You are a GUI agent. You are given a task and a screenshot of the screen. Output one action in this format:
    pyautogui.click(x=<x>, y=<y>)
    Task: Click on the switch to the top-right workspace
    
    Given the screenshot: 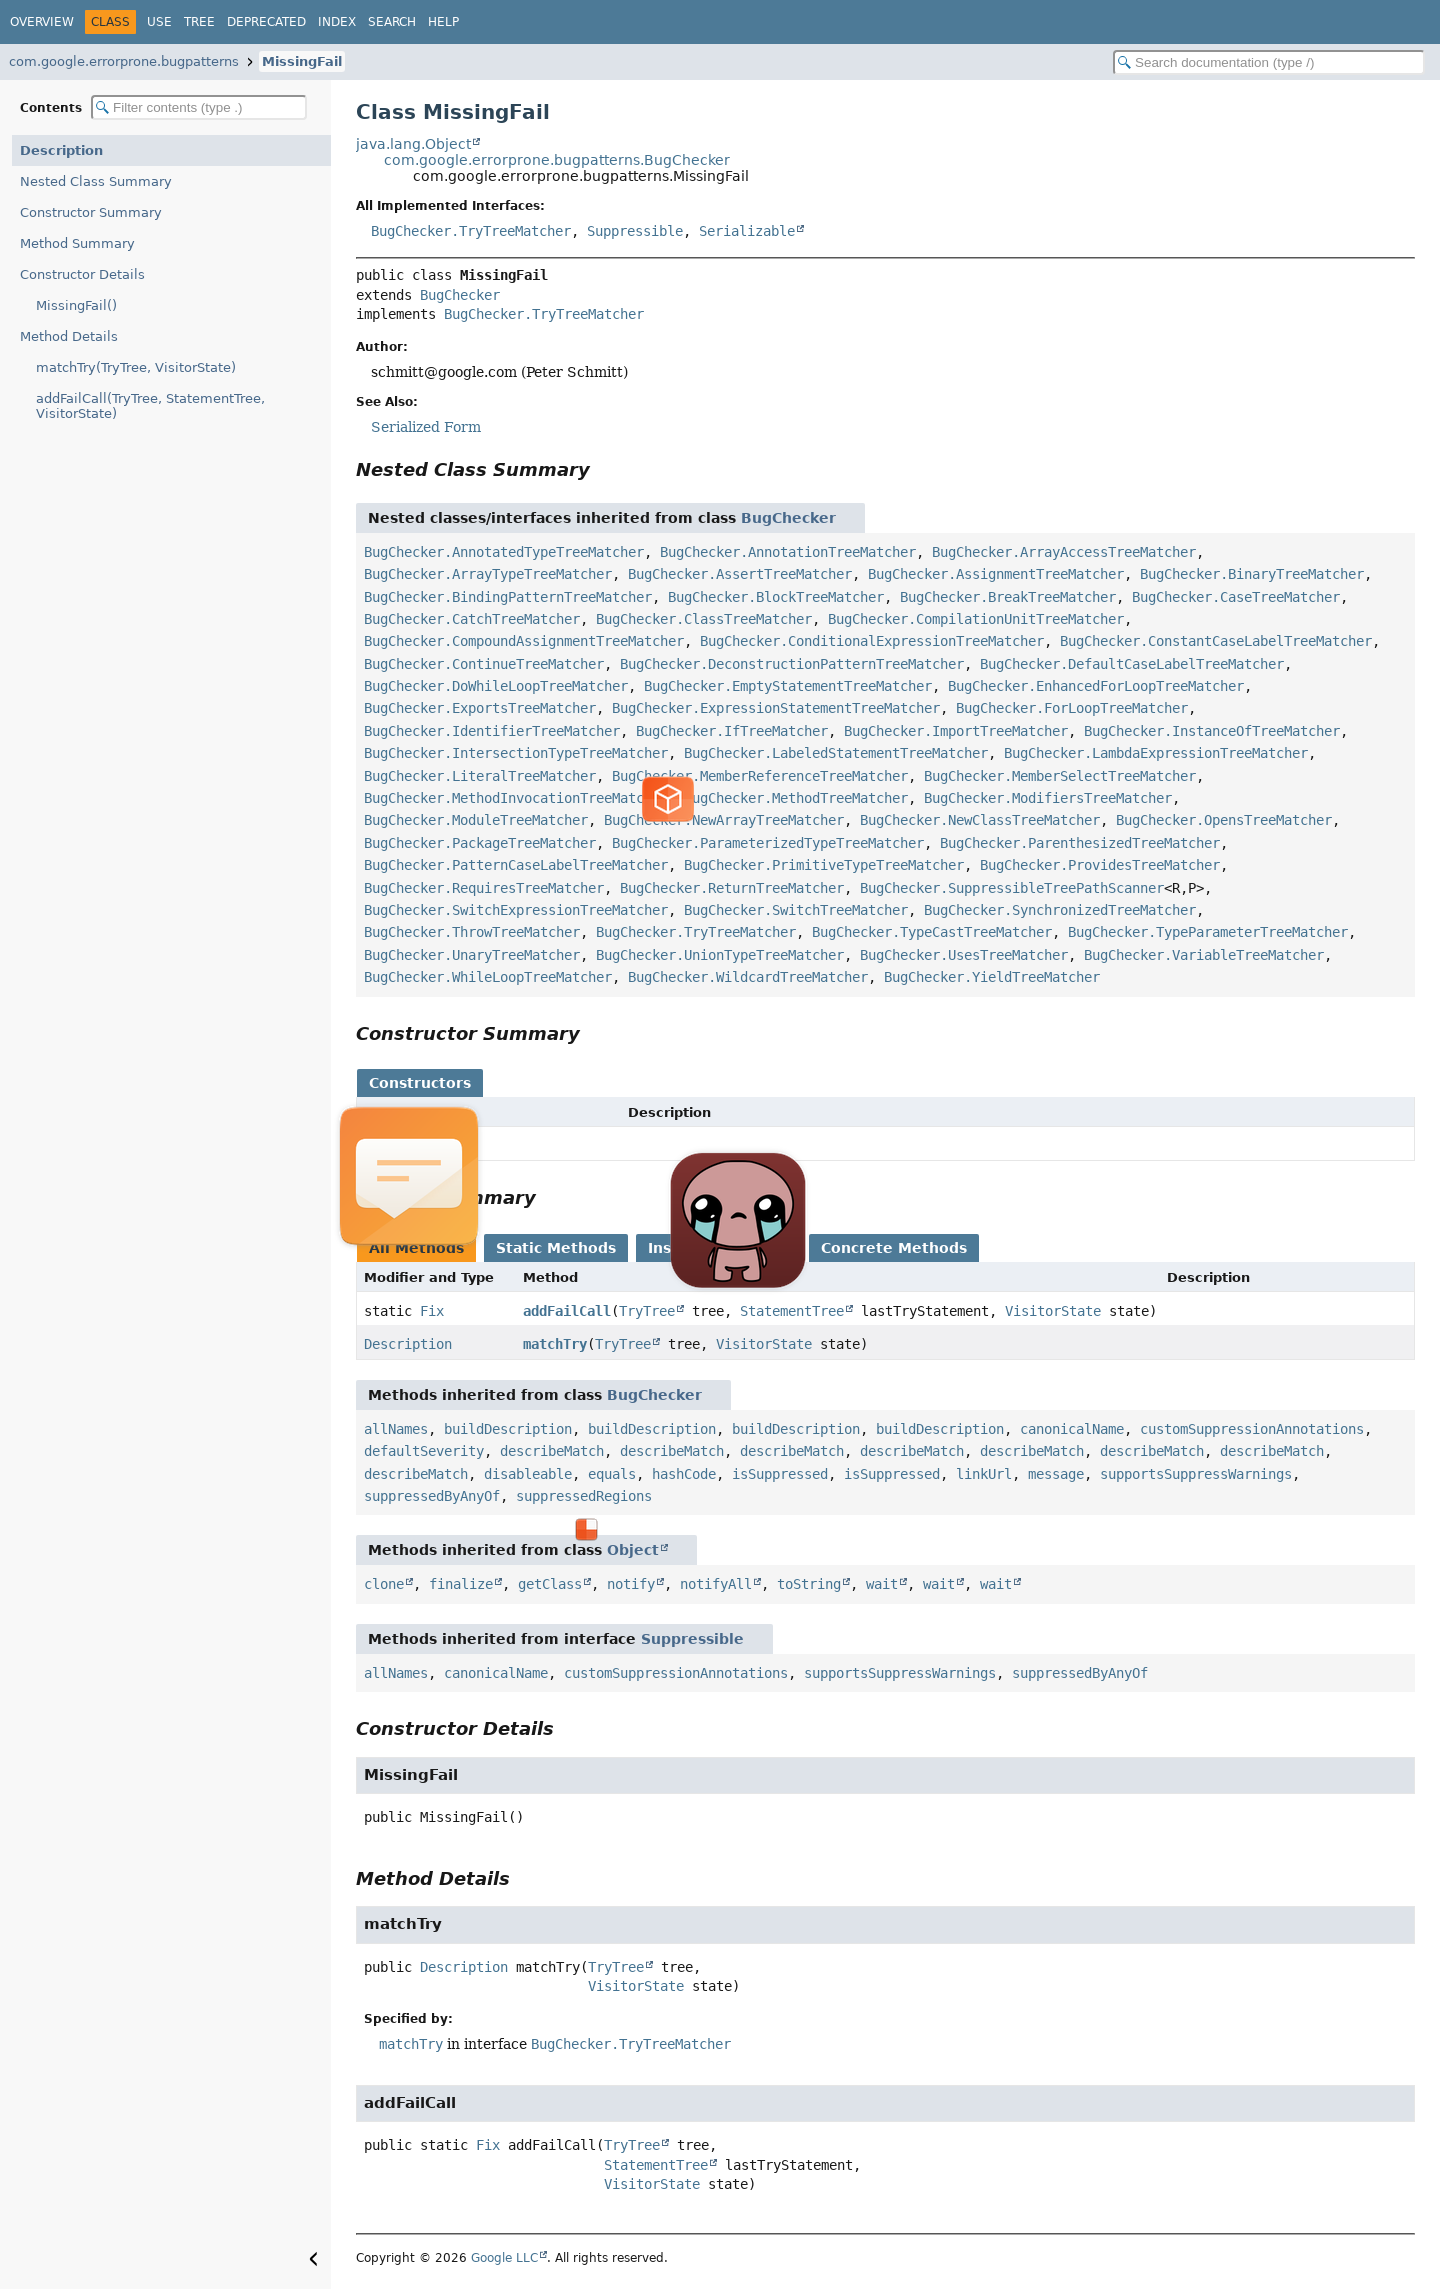 What is the action you would take?
    pyautogui.click(x=586, y=1529)
    